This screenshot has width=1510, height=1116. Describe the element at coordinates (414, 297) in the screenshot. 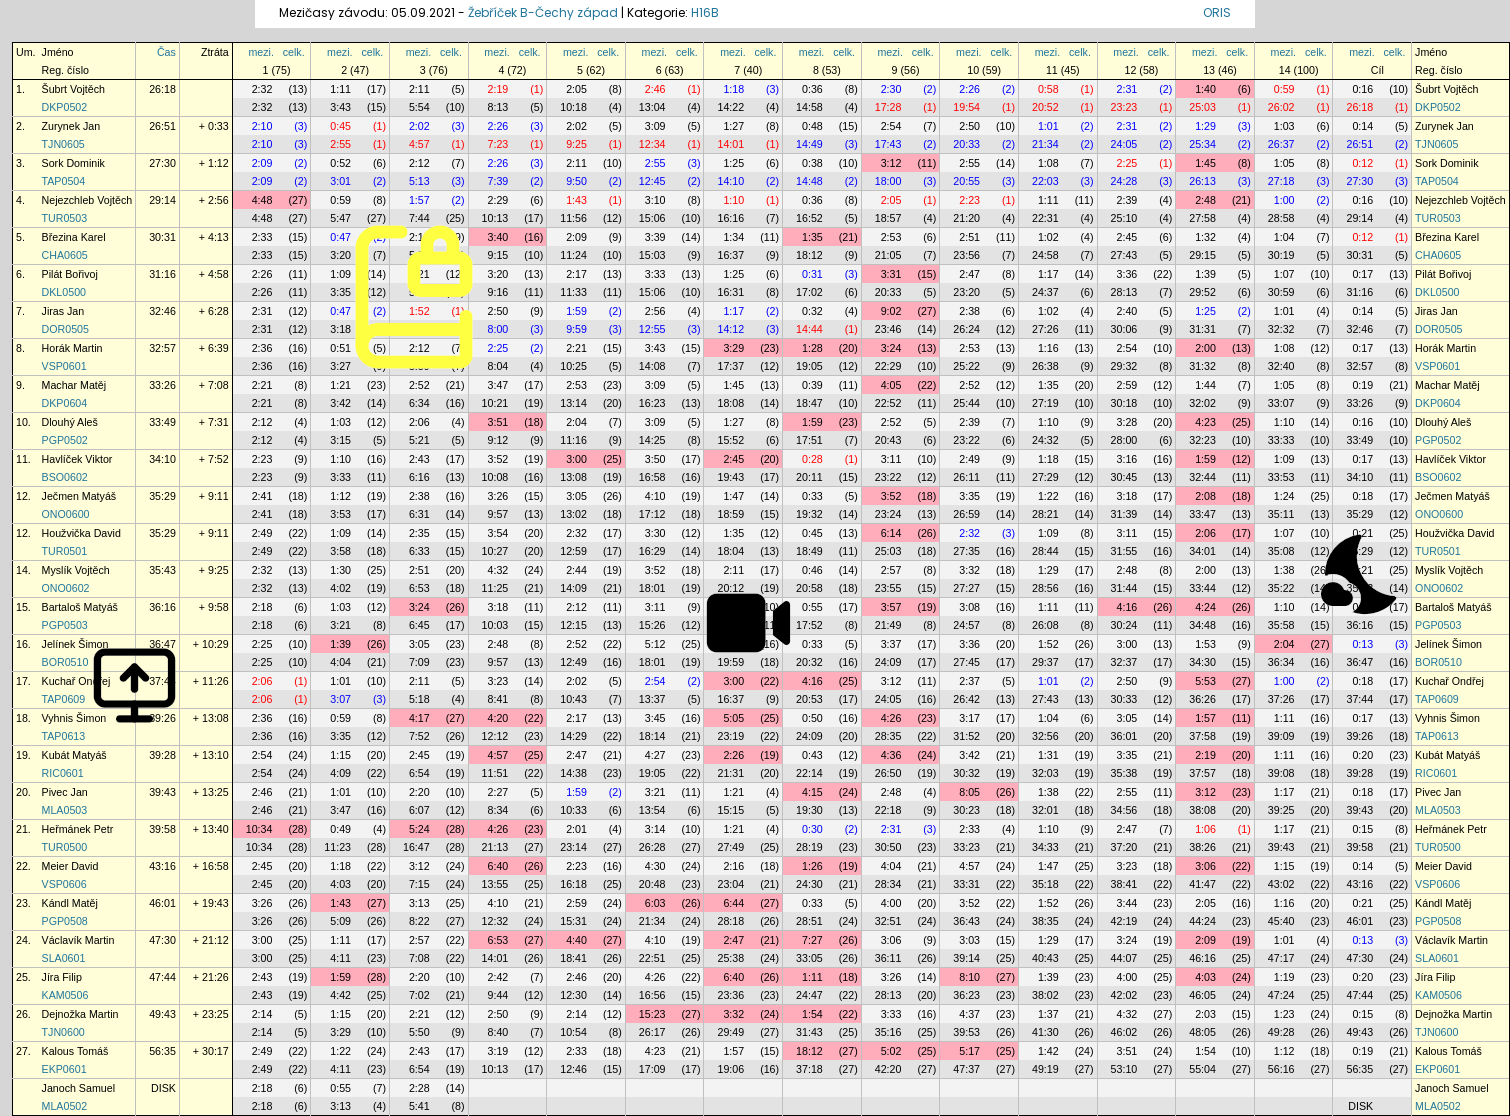

I see `access a protected or locked document` at that location.